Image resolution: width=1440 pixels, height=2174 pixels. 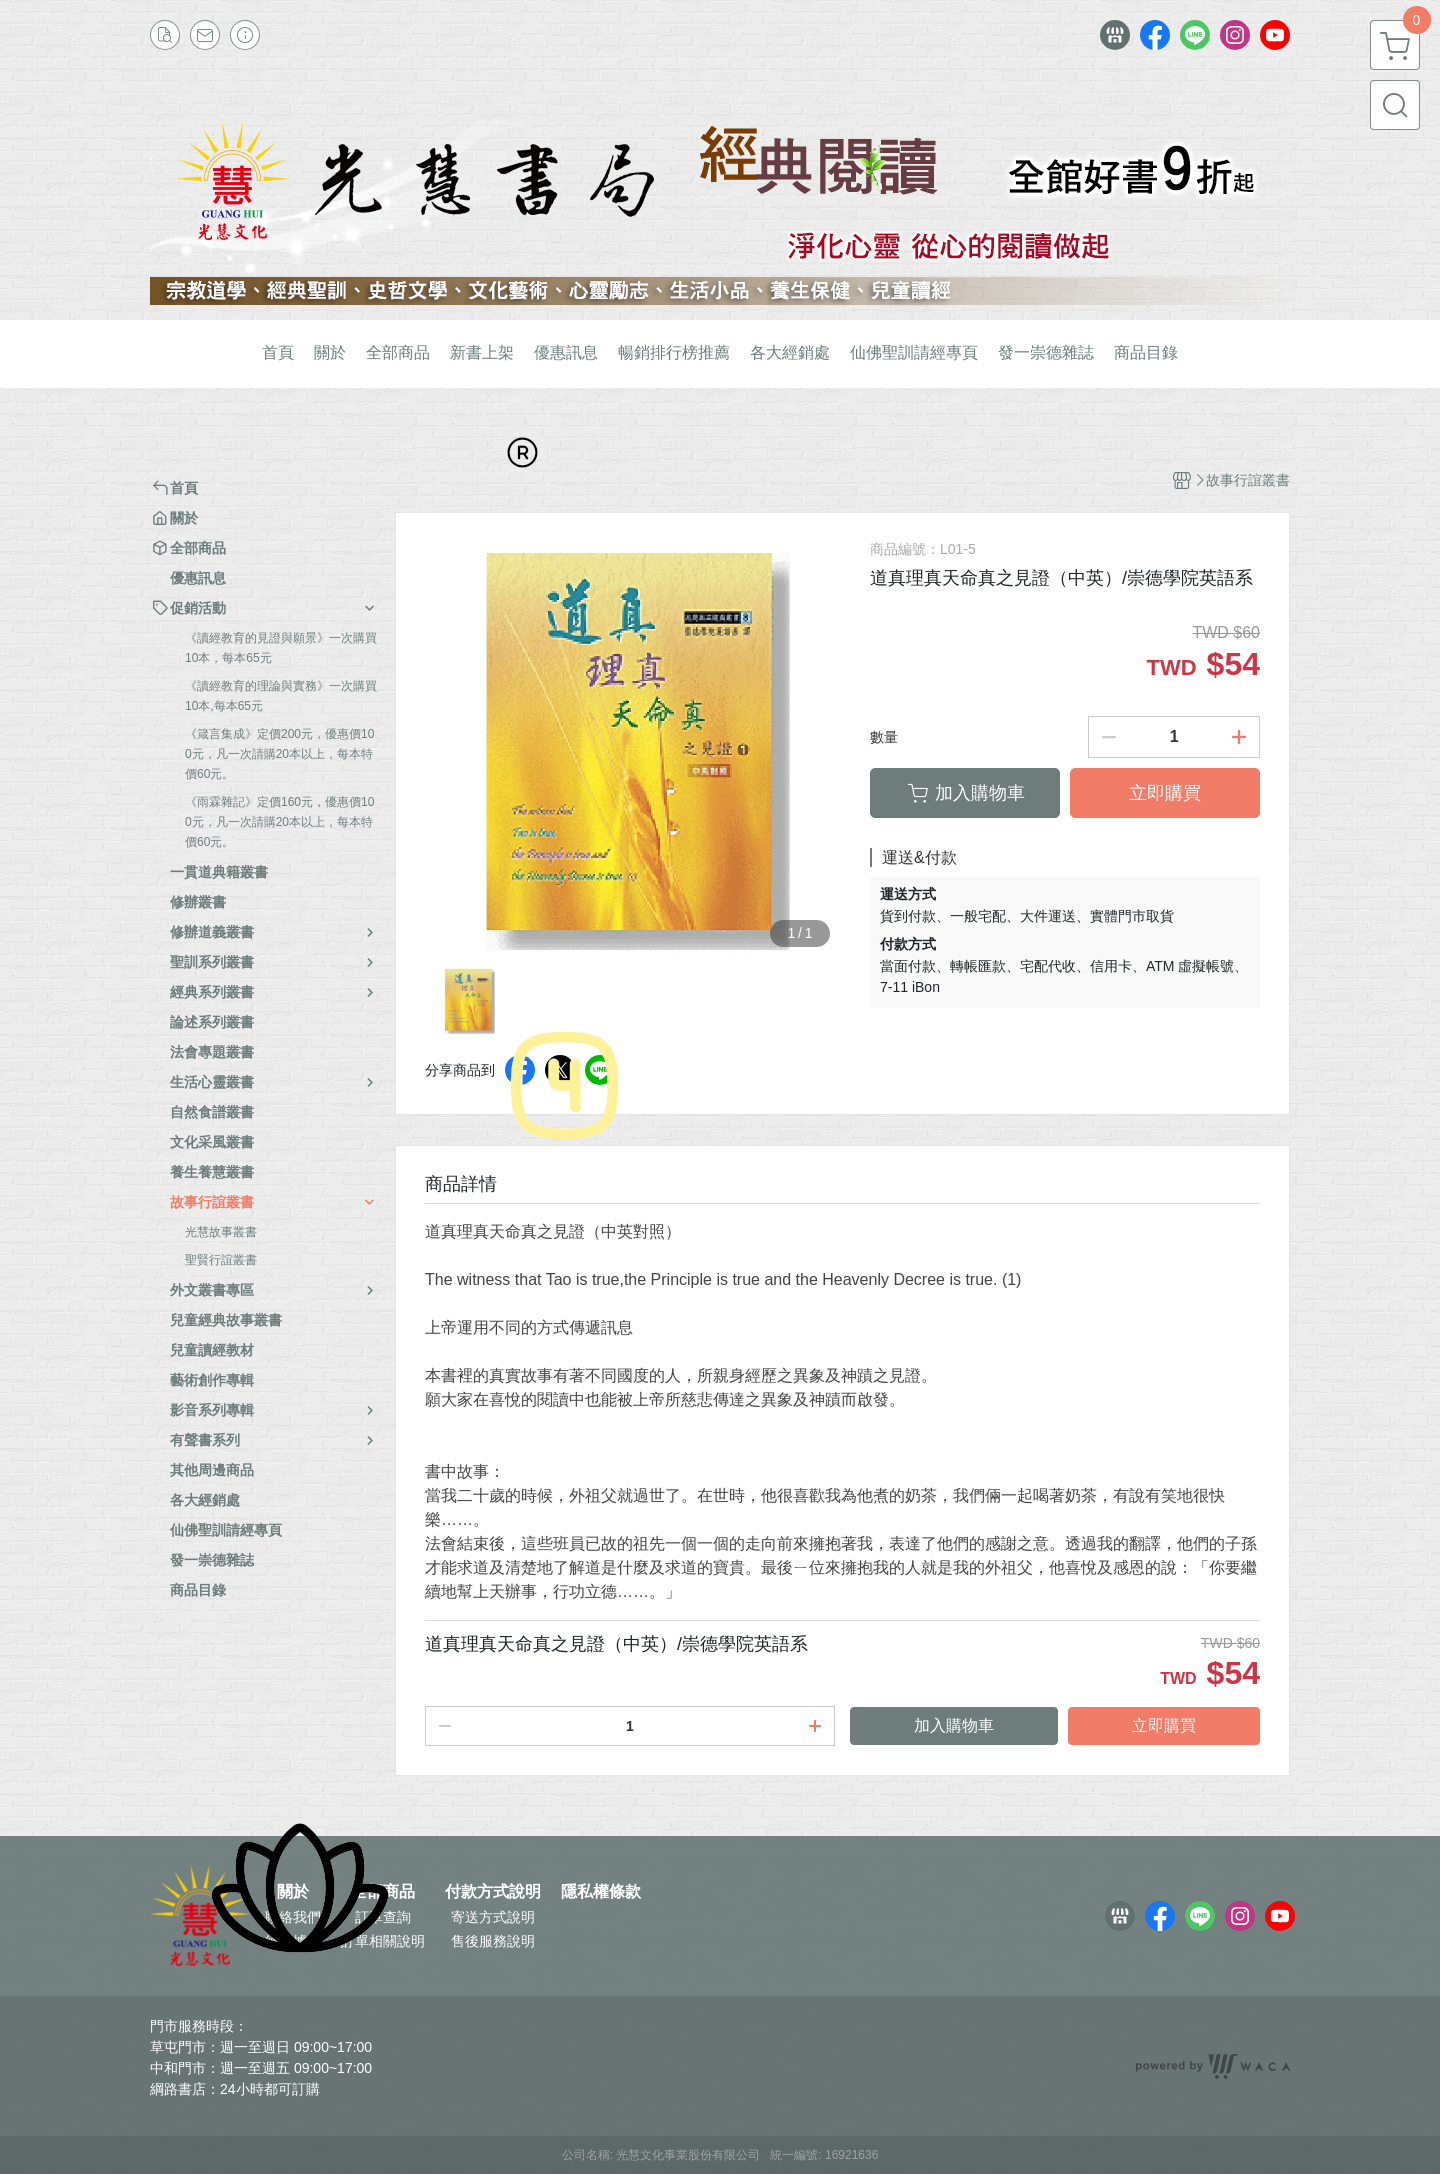 I want to click on indicates step 4 in a multi-step process, so click(x=564, y=1085).